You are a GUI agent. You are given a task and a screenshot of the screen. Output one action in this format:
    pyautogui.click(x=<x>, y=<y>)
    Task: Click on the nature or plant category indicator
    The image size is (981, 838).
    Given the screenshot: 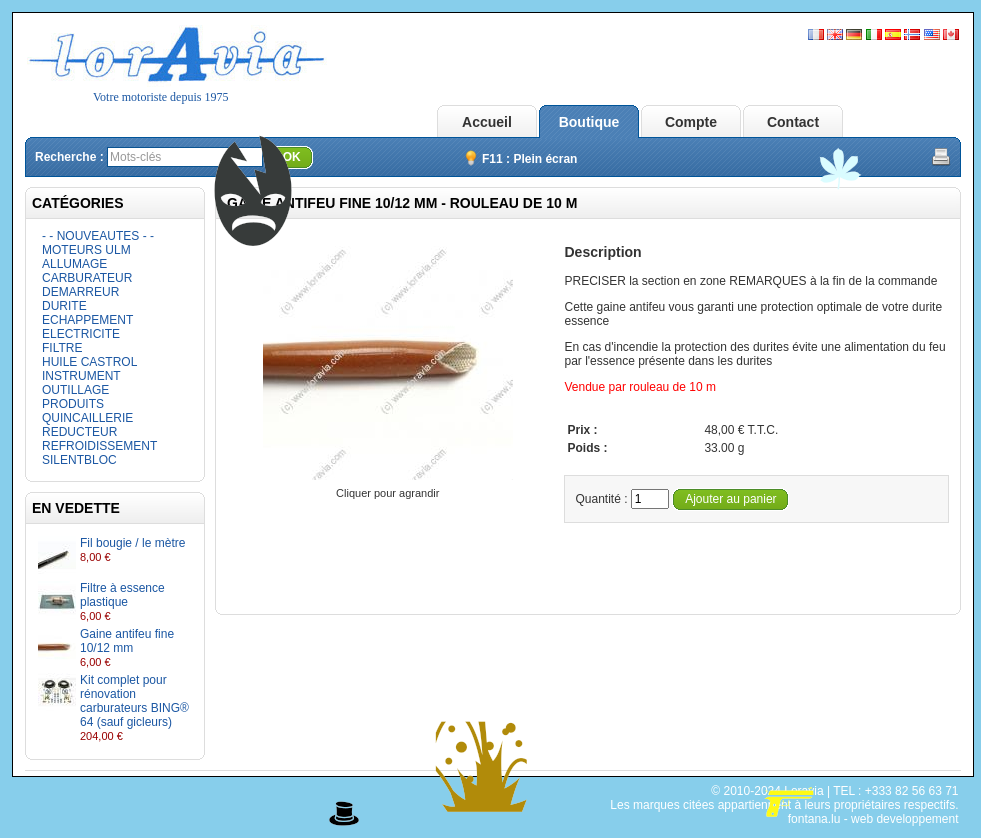 What is the action you would take?
    pyautogui.click(x=840, y=168)
    